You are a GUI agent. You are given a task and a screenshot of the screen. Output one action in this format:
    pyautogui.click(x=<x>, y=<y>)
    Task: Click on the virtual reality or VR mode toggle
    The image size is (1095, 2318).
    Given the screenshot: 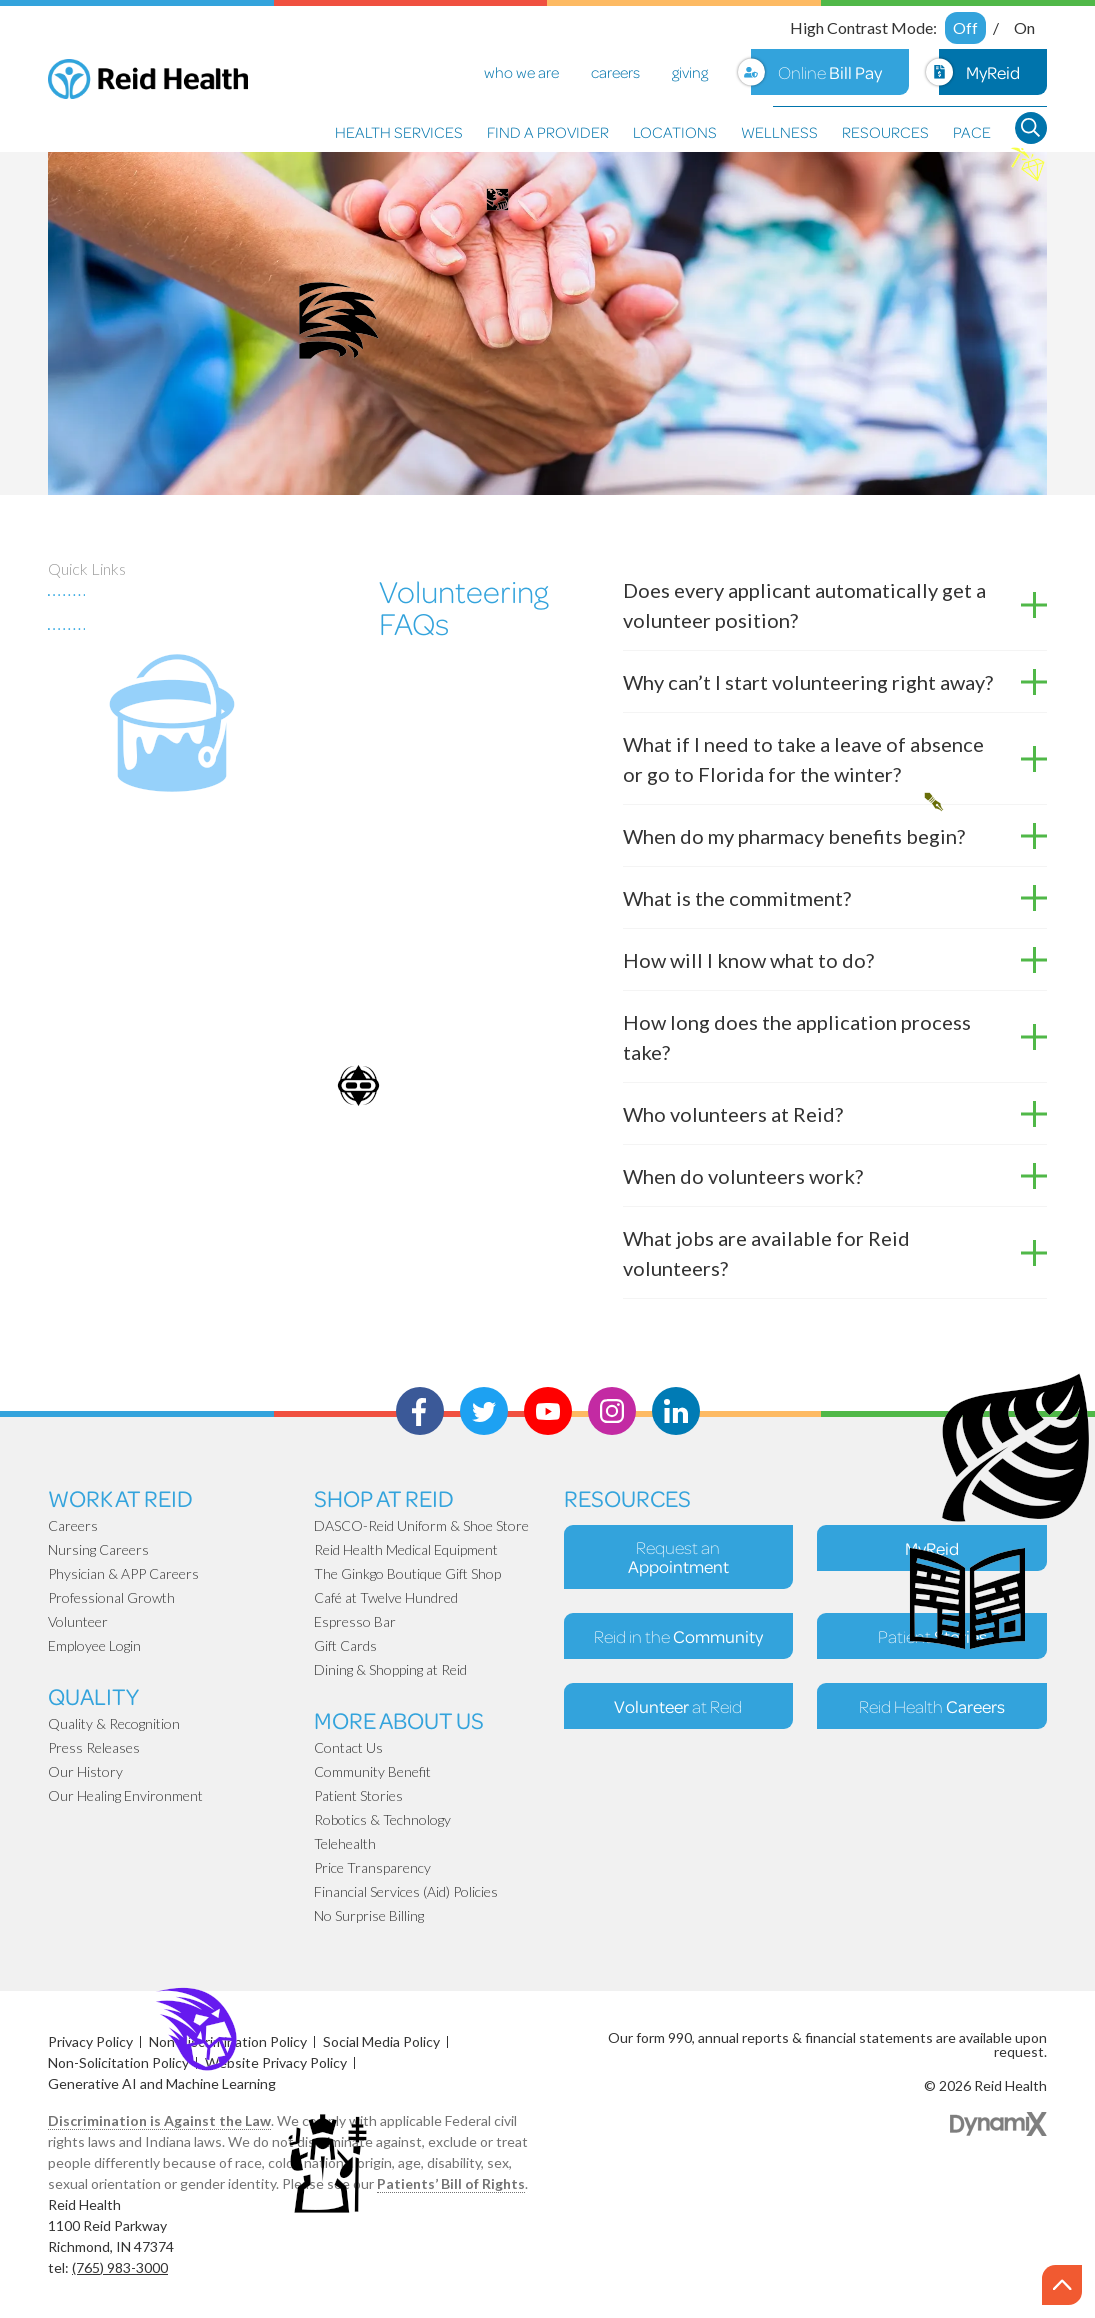 What is the action you would take?
    pyautogui.click(x=358, y=1085)
    